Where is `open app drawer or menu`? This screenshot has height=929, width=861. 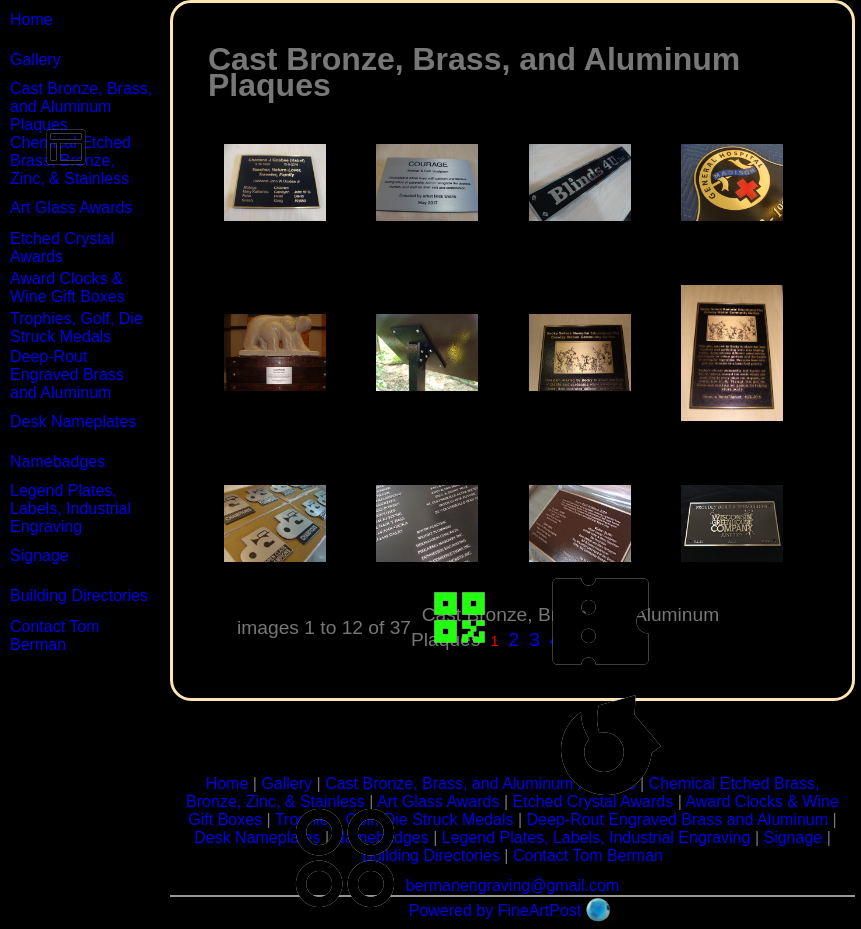 open app drawer or menu is located at coordinates (345, 858).